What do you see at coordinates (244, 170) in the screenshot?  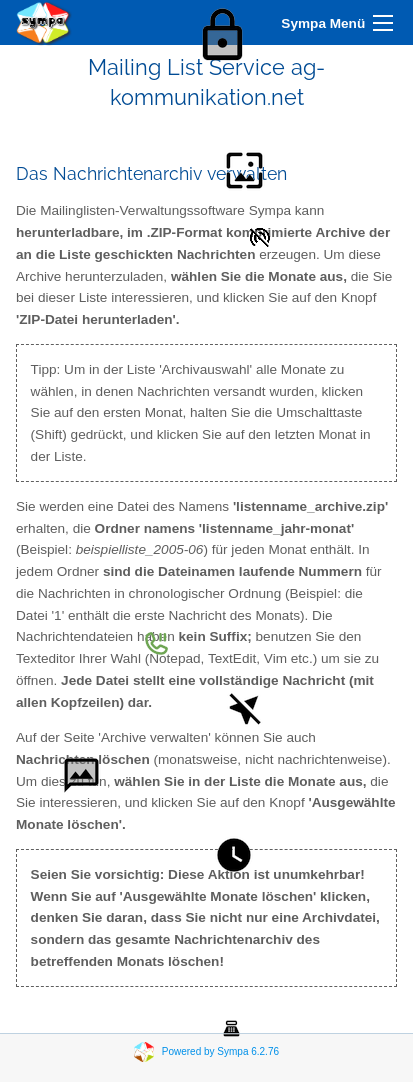 I see `change wallpaper or background image` at bounding box center [244, 170].